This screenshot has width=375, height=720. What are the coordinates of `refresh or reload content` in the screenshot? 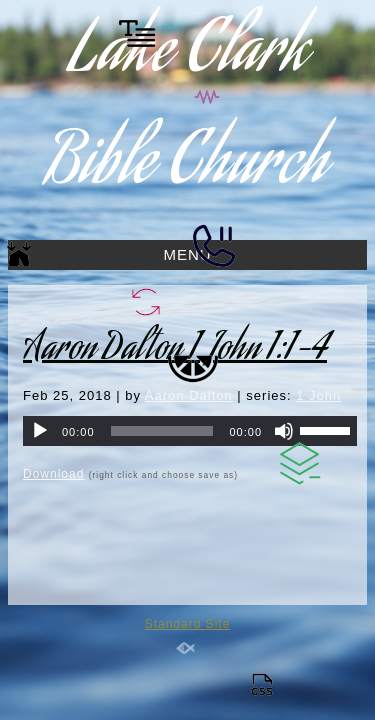 It's located at (146, 302).